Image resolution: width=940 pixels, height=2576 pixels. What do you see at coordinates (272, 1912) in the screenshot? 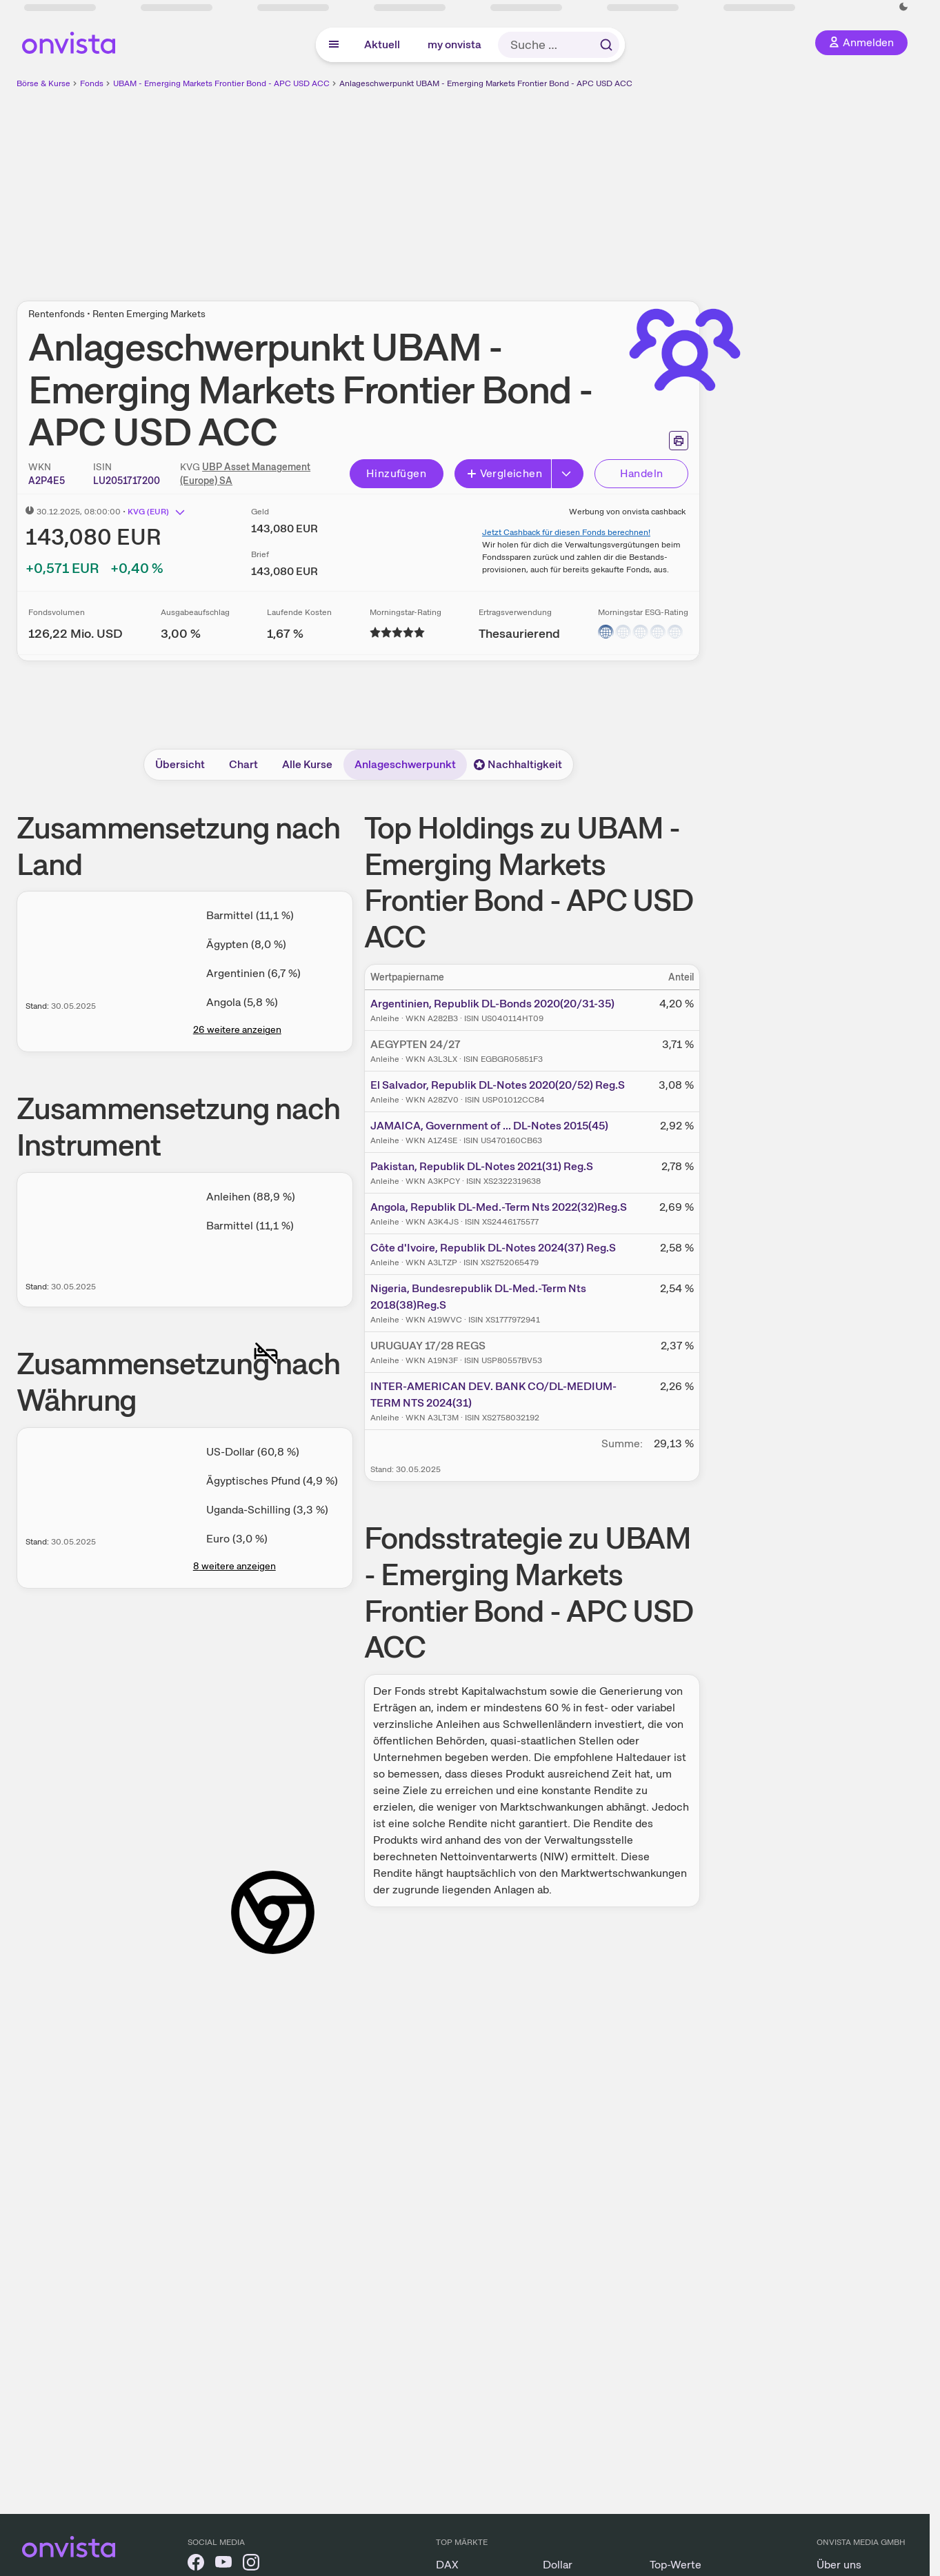
I see `open link in Google Chrome` at bounding box center [272, 1912].